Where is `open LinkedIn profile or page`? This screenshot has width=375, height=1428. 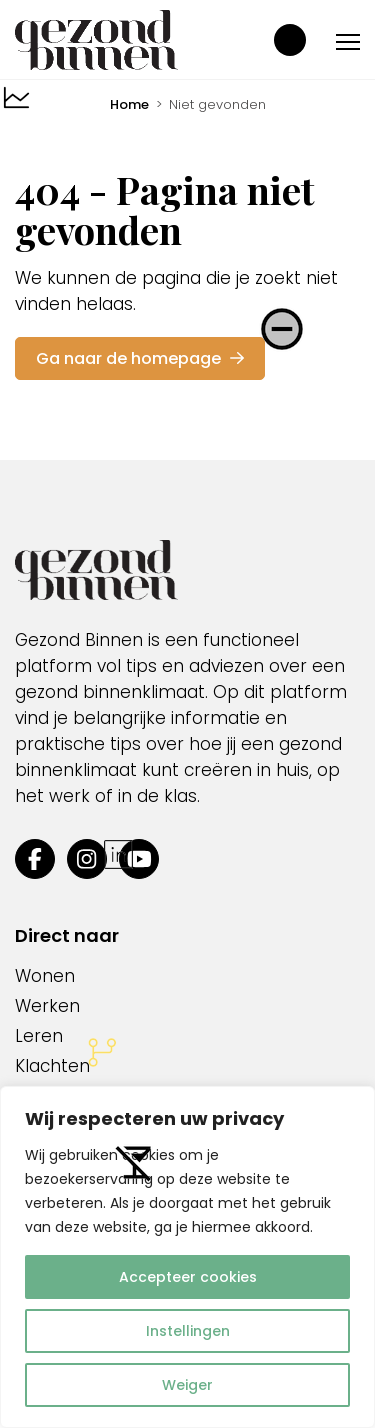 open LinkedIn profile or page is located at coordinates (118, 854).